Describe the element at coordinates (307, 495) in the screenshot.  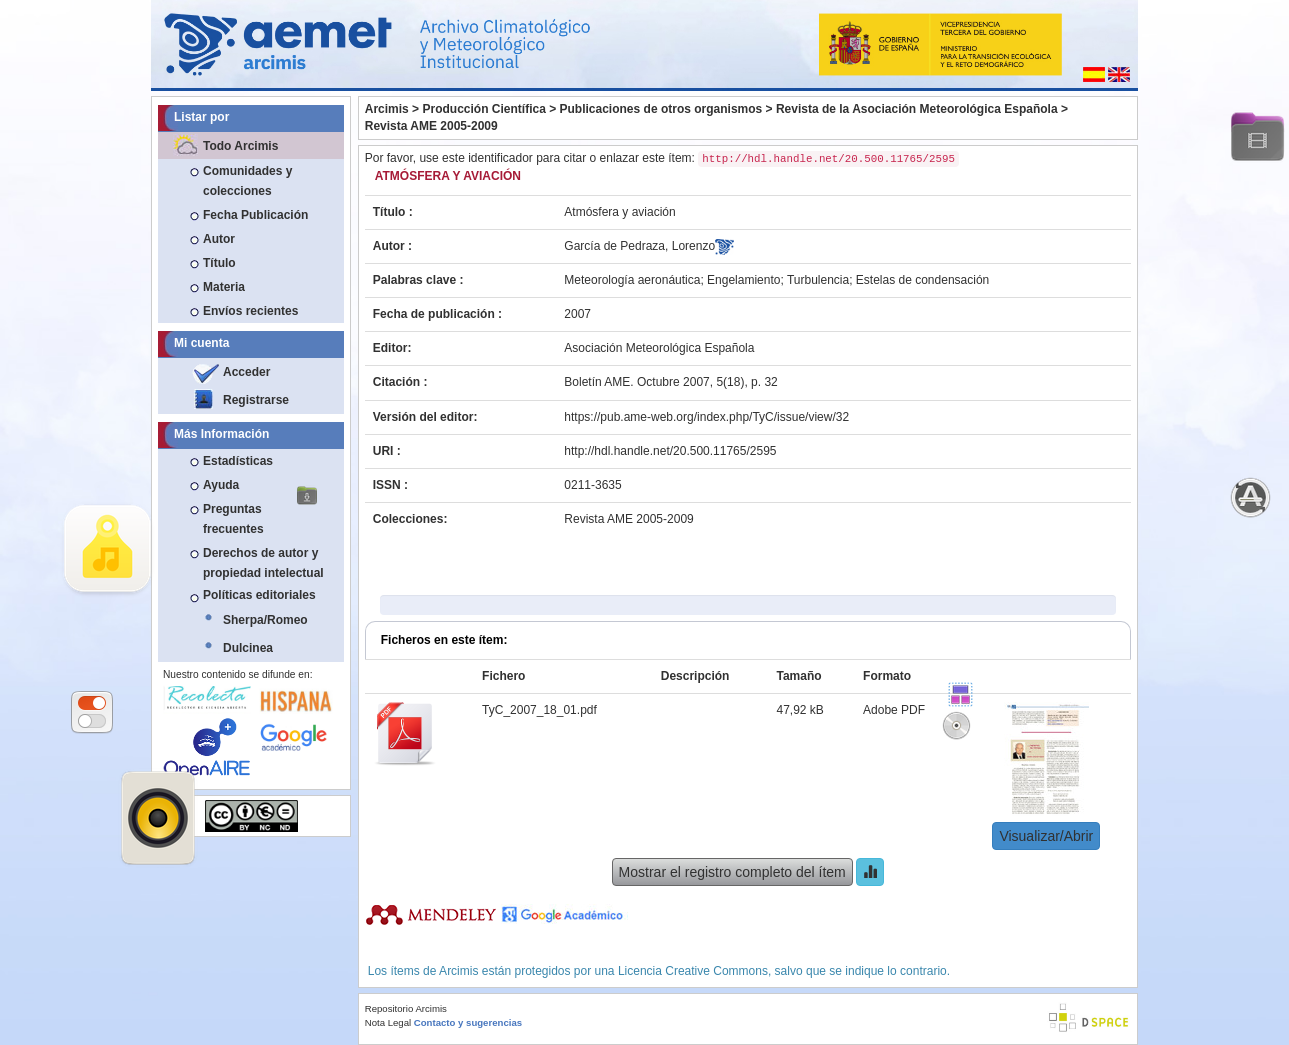
I see `open downloads folder` at that location.